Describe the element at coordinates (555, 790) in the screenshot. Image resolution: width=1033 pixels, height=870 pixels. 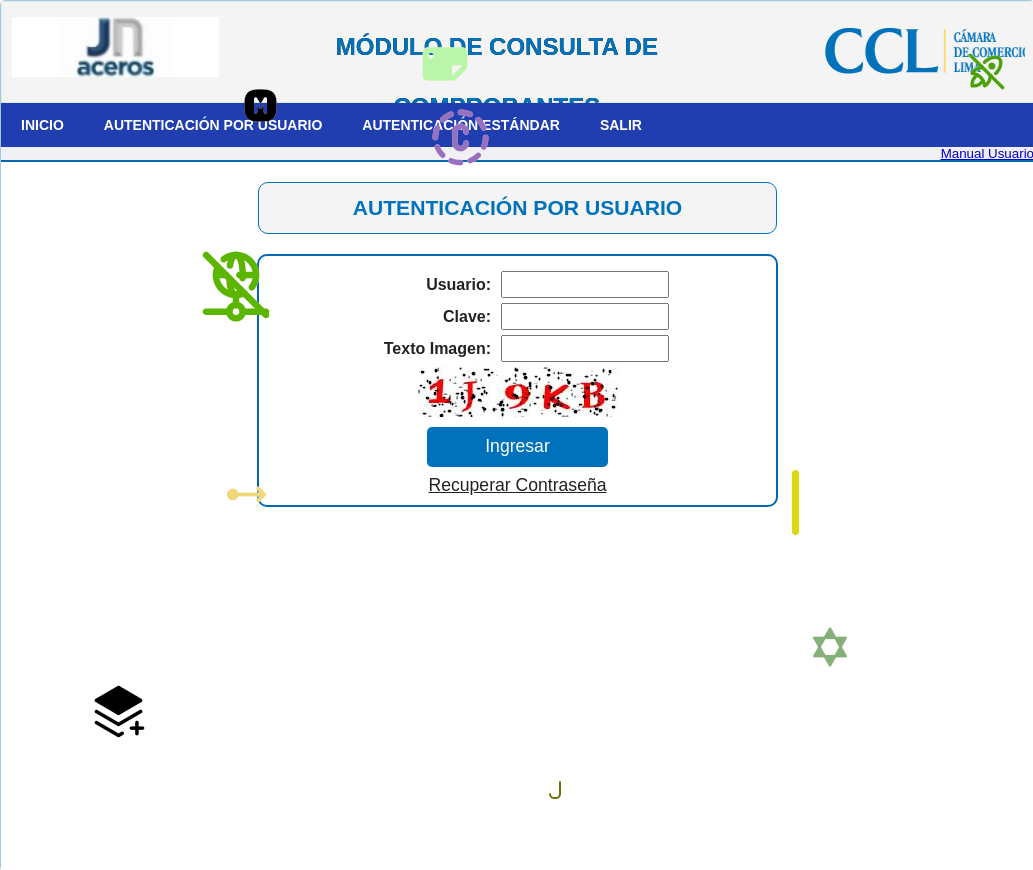
I see `represents the letter J in text formatting or typography` at that location.